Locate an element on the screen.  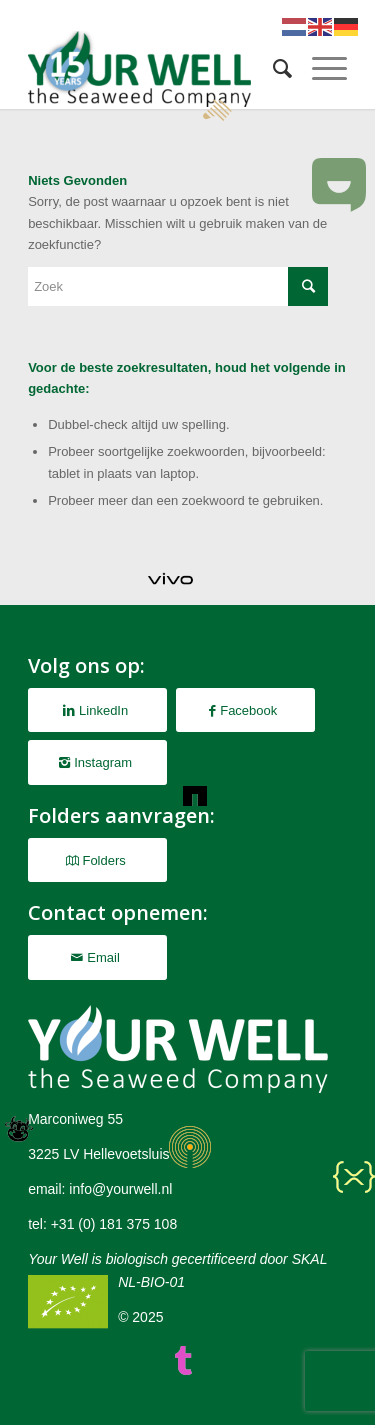
NetApp company logo is located at coordinates (195, 796).